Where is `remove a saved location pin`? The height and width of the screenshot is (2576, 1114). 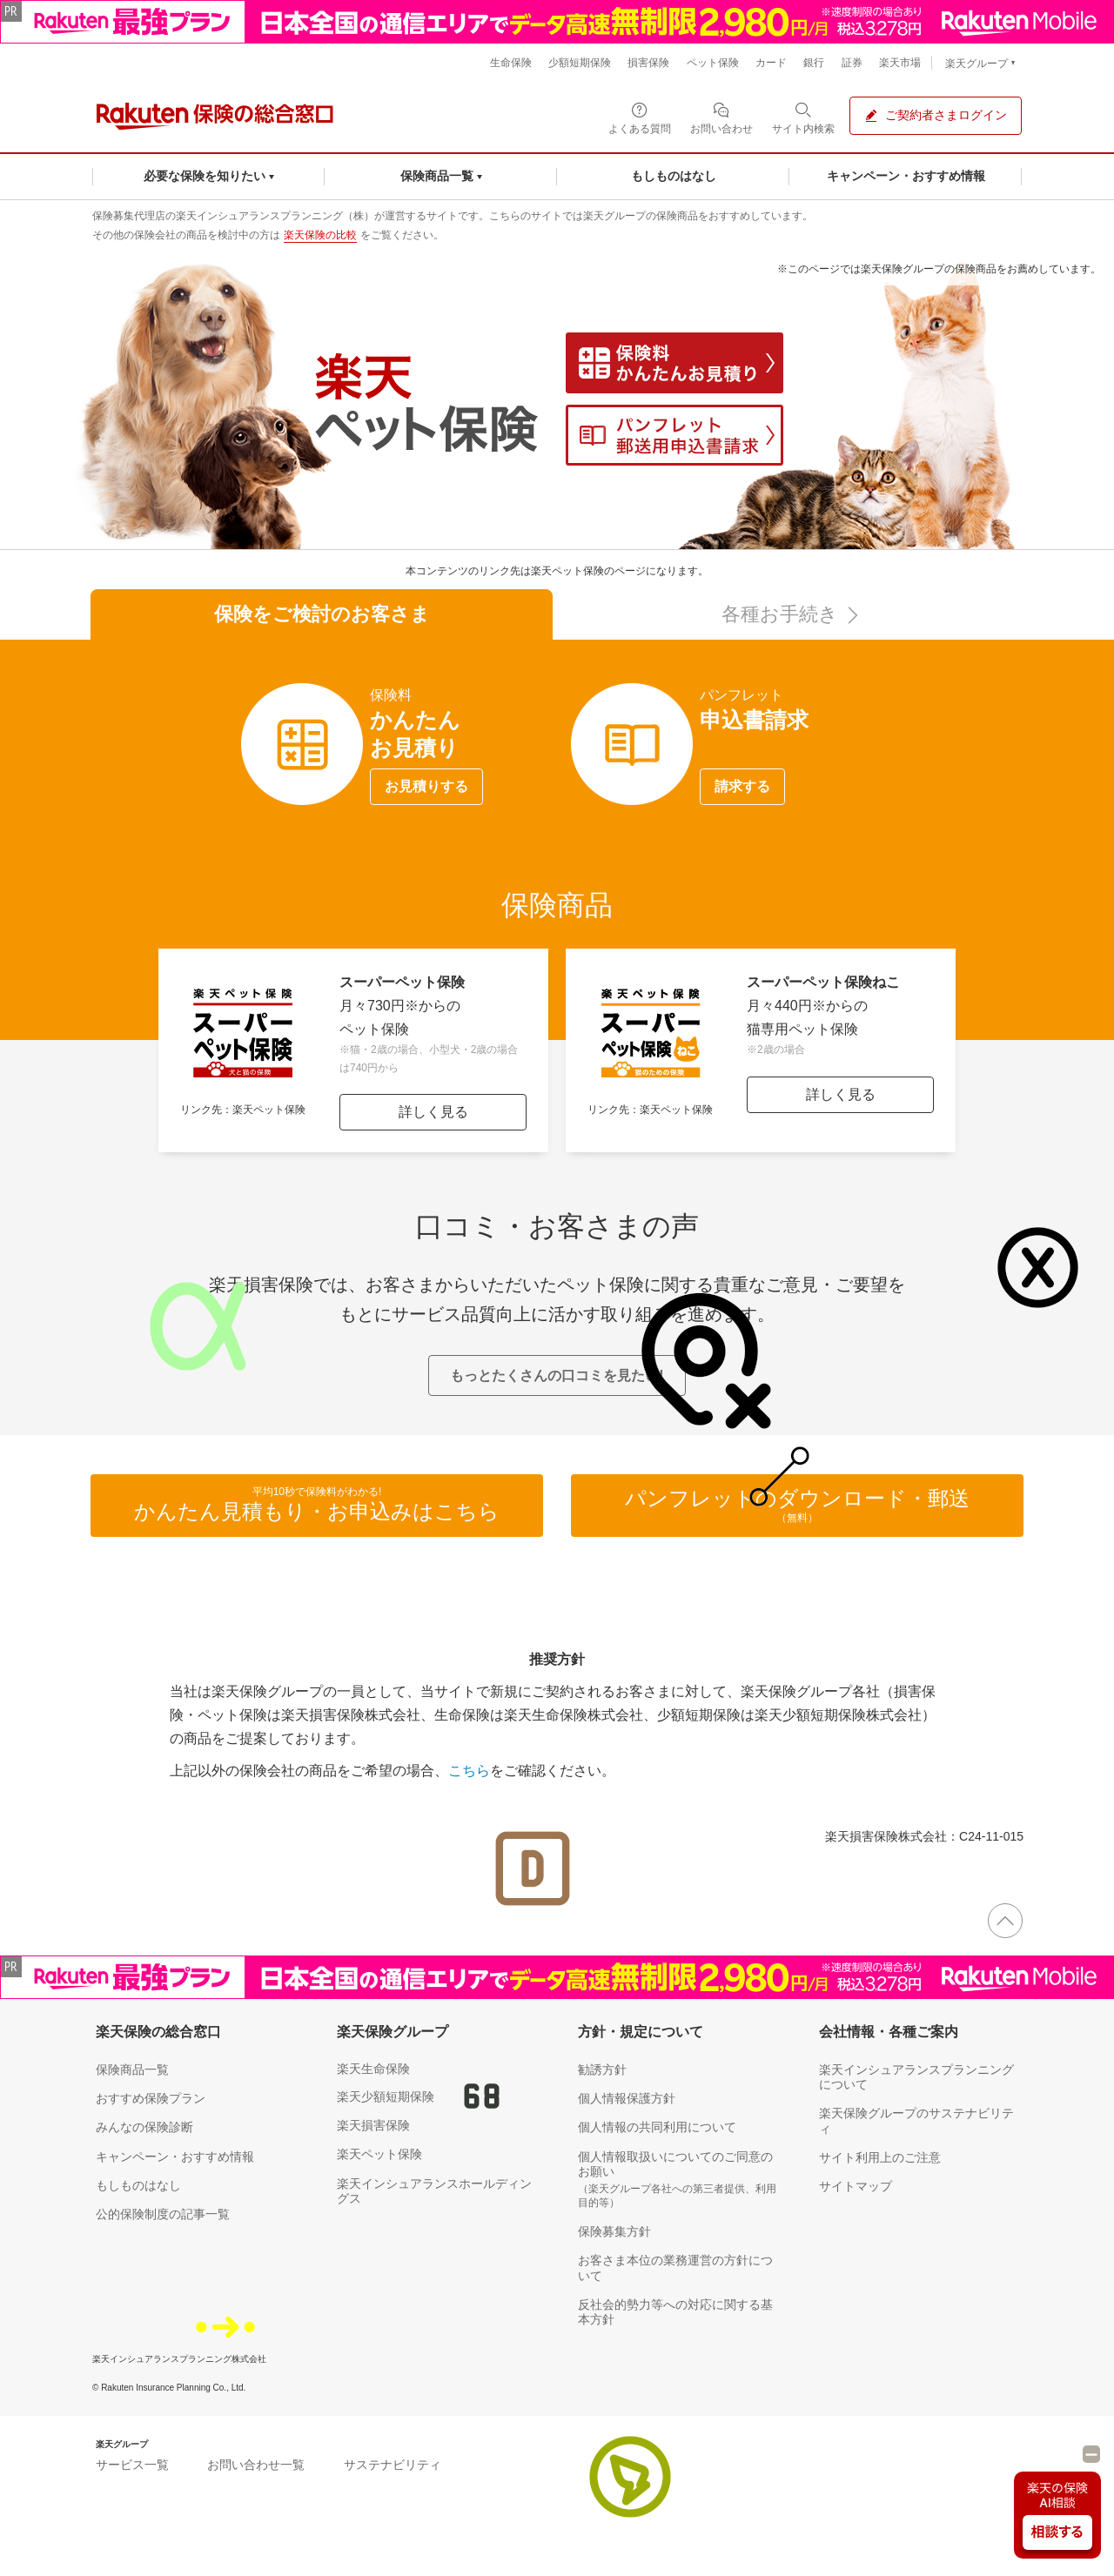 remove a saved location pin is located at coordinates (700, 1358).